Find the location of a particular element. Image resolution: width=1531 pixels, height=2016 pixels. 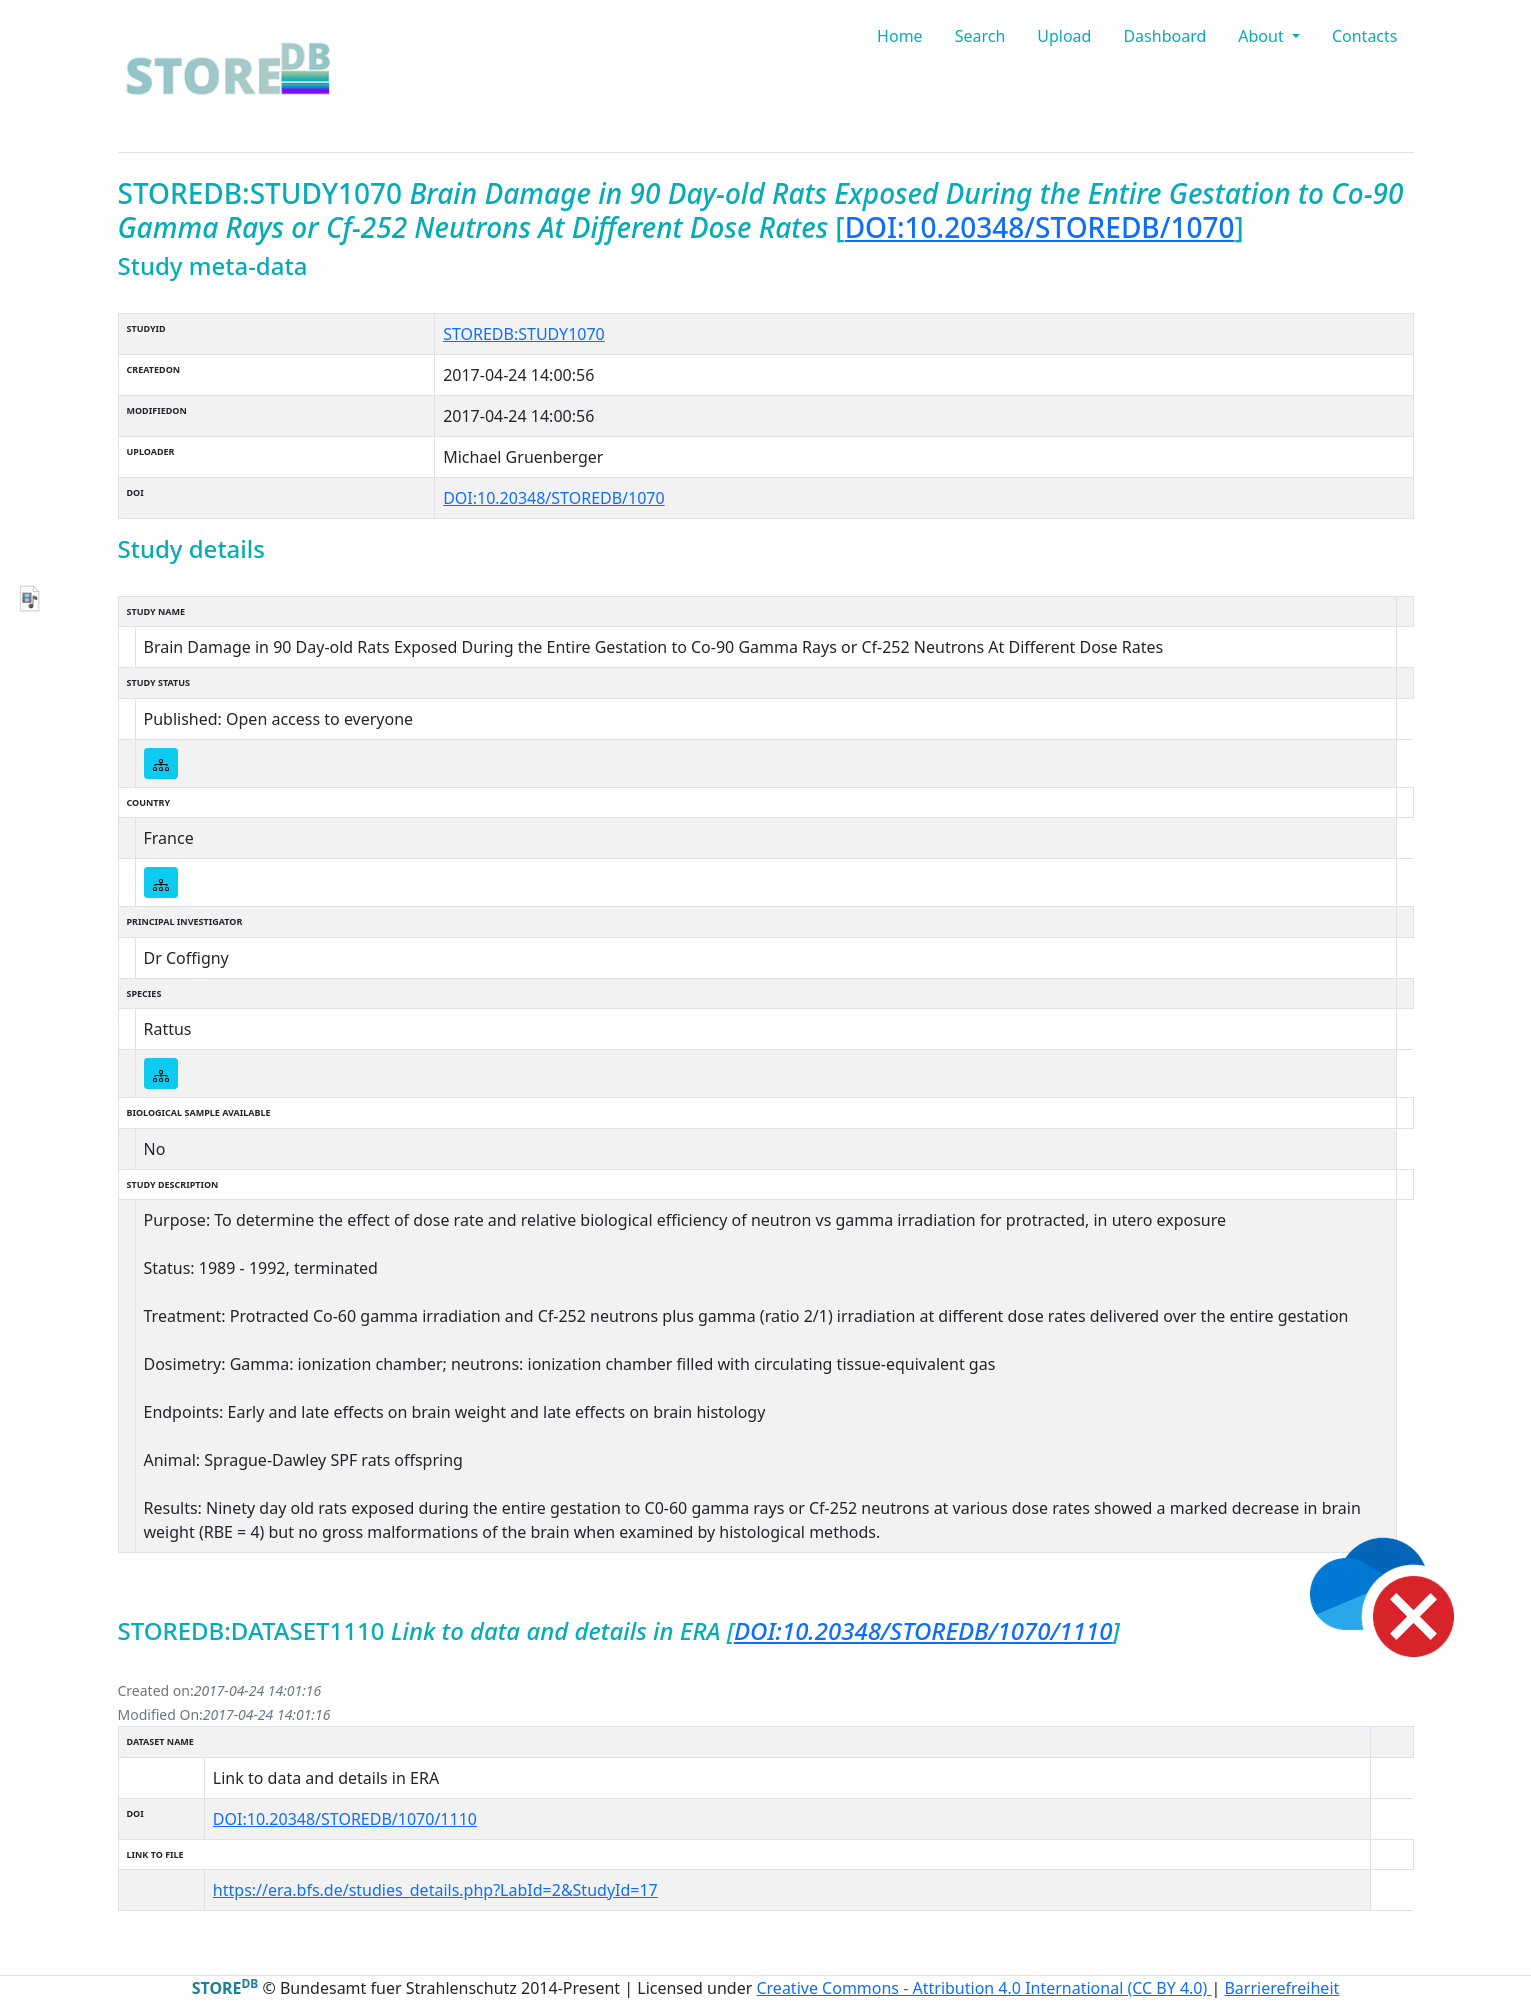

OneDrive sync error or connection failure is located at coordinates (1382, 1585).